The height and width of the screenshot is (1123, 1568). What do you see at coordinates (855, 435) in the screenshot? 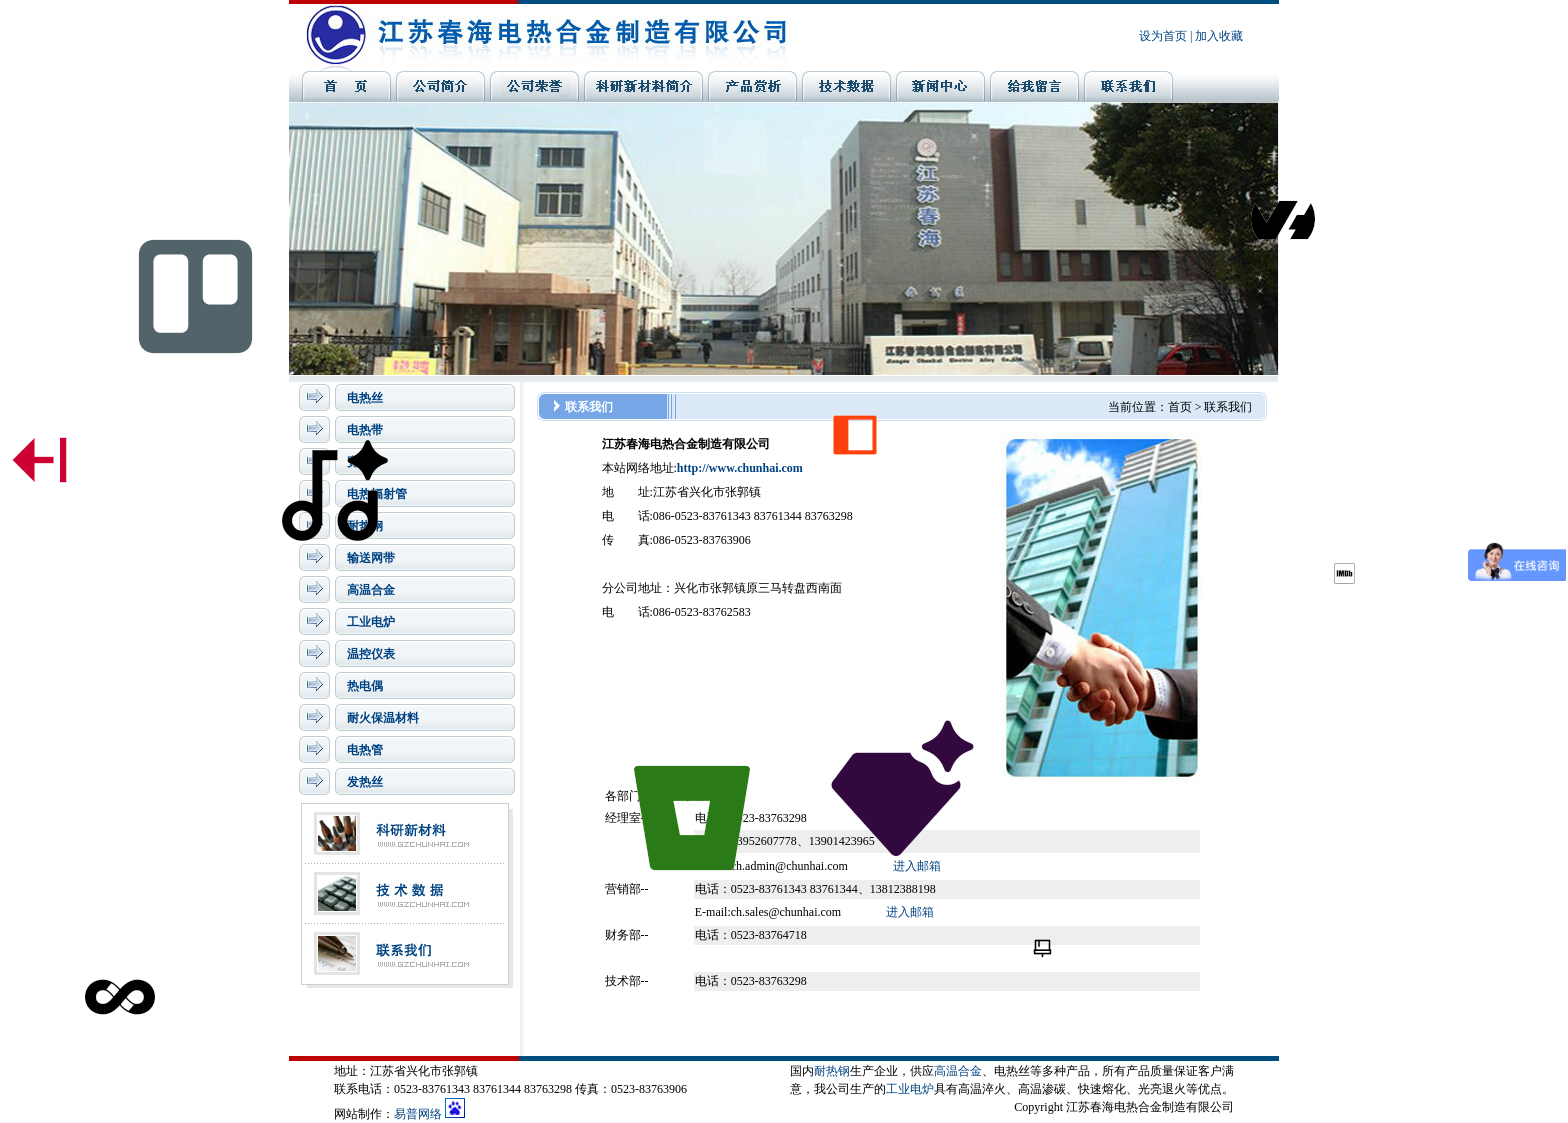
I see `toggle the sidebar panel` at bounding box center [855, 435].